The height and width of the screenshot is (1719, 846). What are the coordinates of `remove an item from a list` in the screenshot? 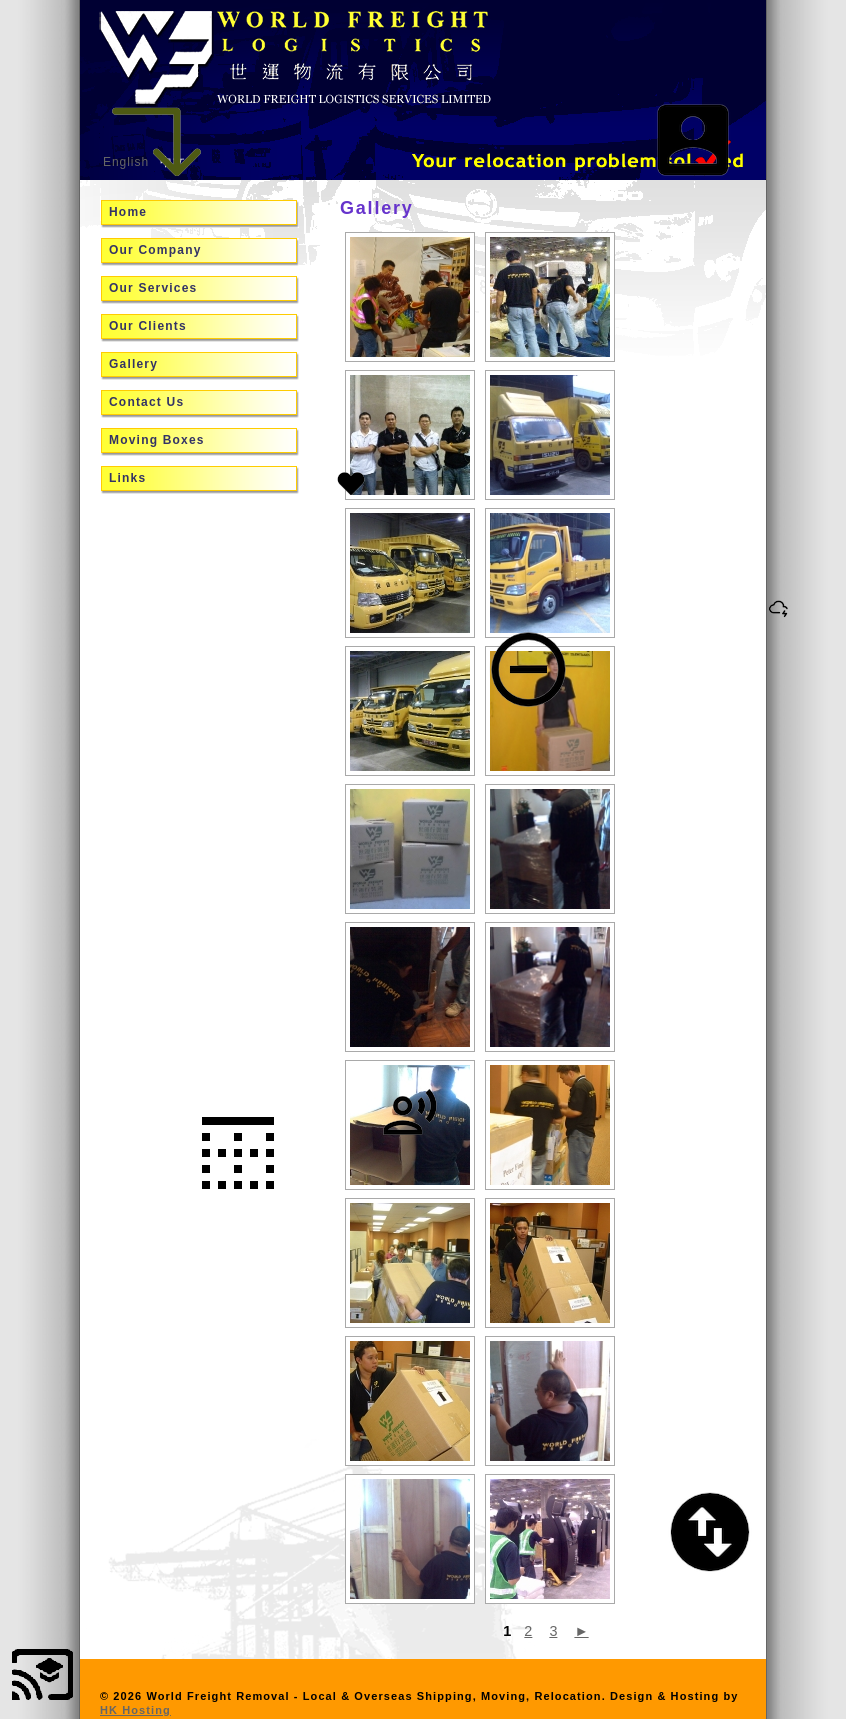 It's located at (528, 669).